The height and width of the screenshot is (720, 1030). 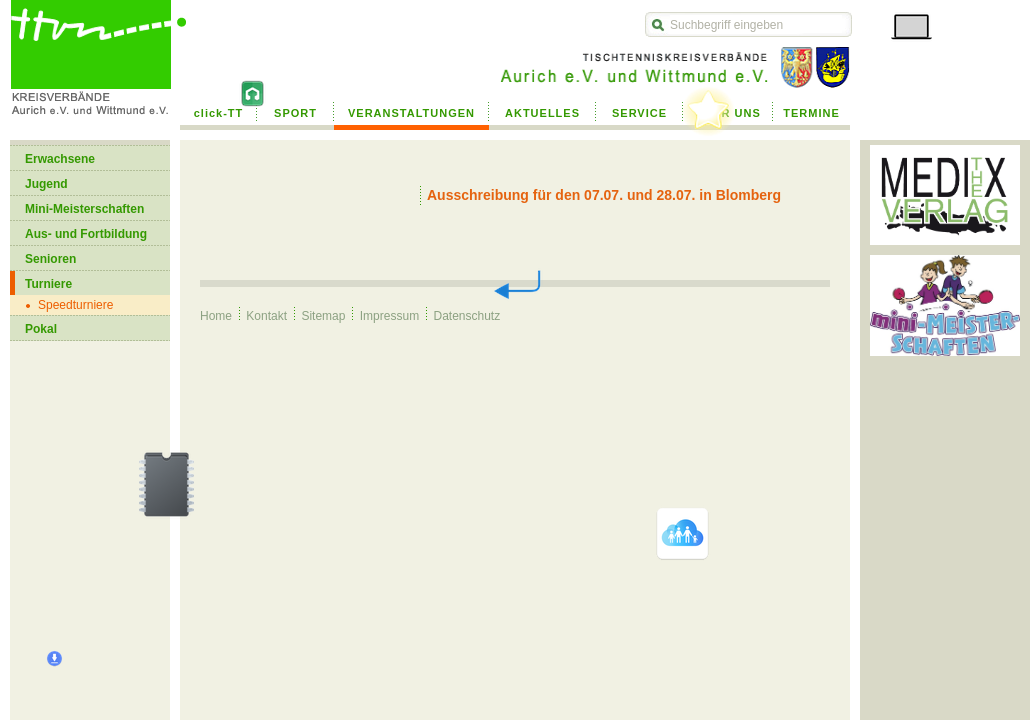 I want to click on access this device in the sidebar, so click(x=911, y=26).